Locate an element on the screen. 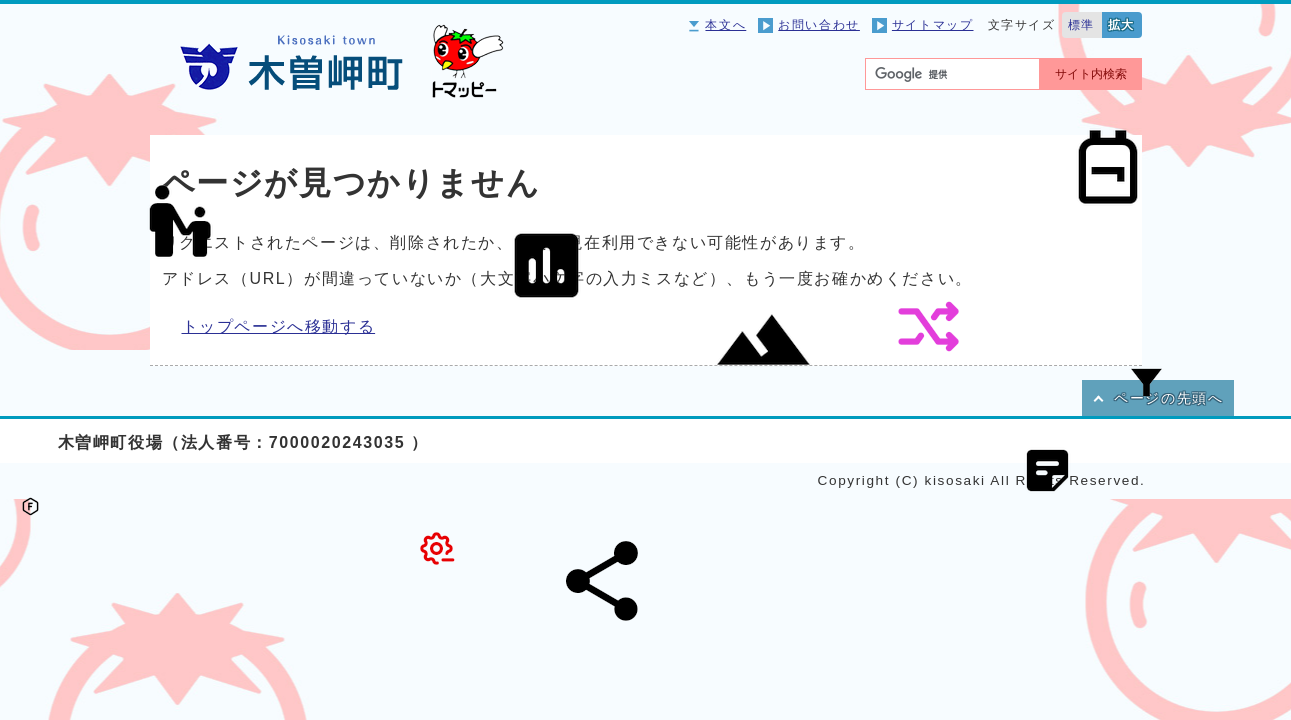 The height and width of the screenshot is (720, 1291). view analytics and reports is located at coordinates (546, 265).